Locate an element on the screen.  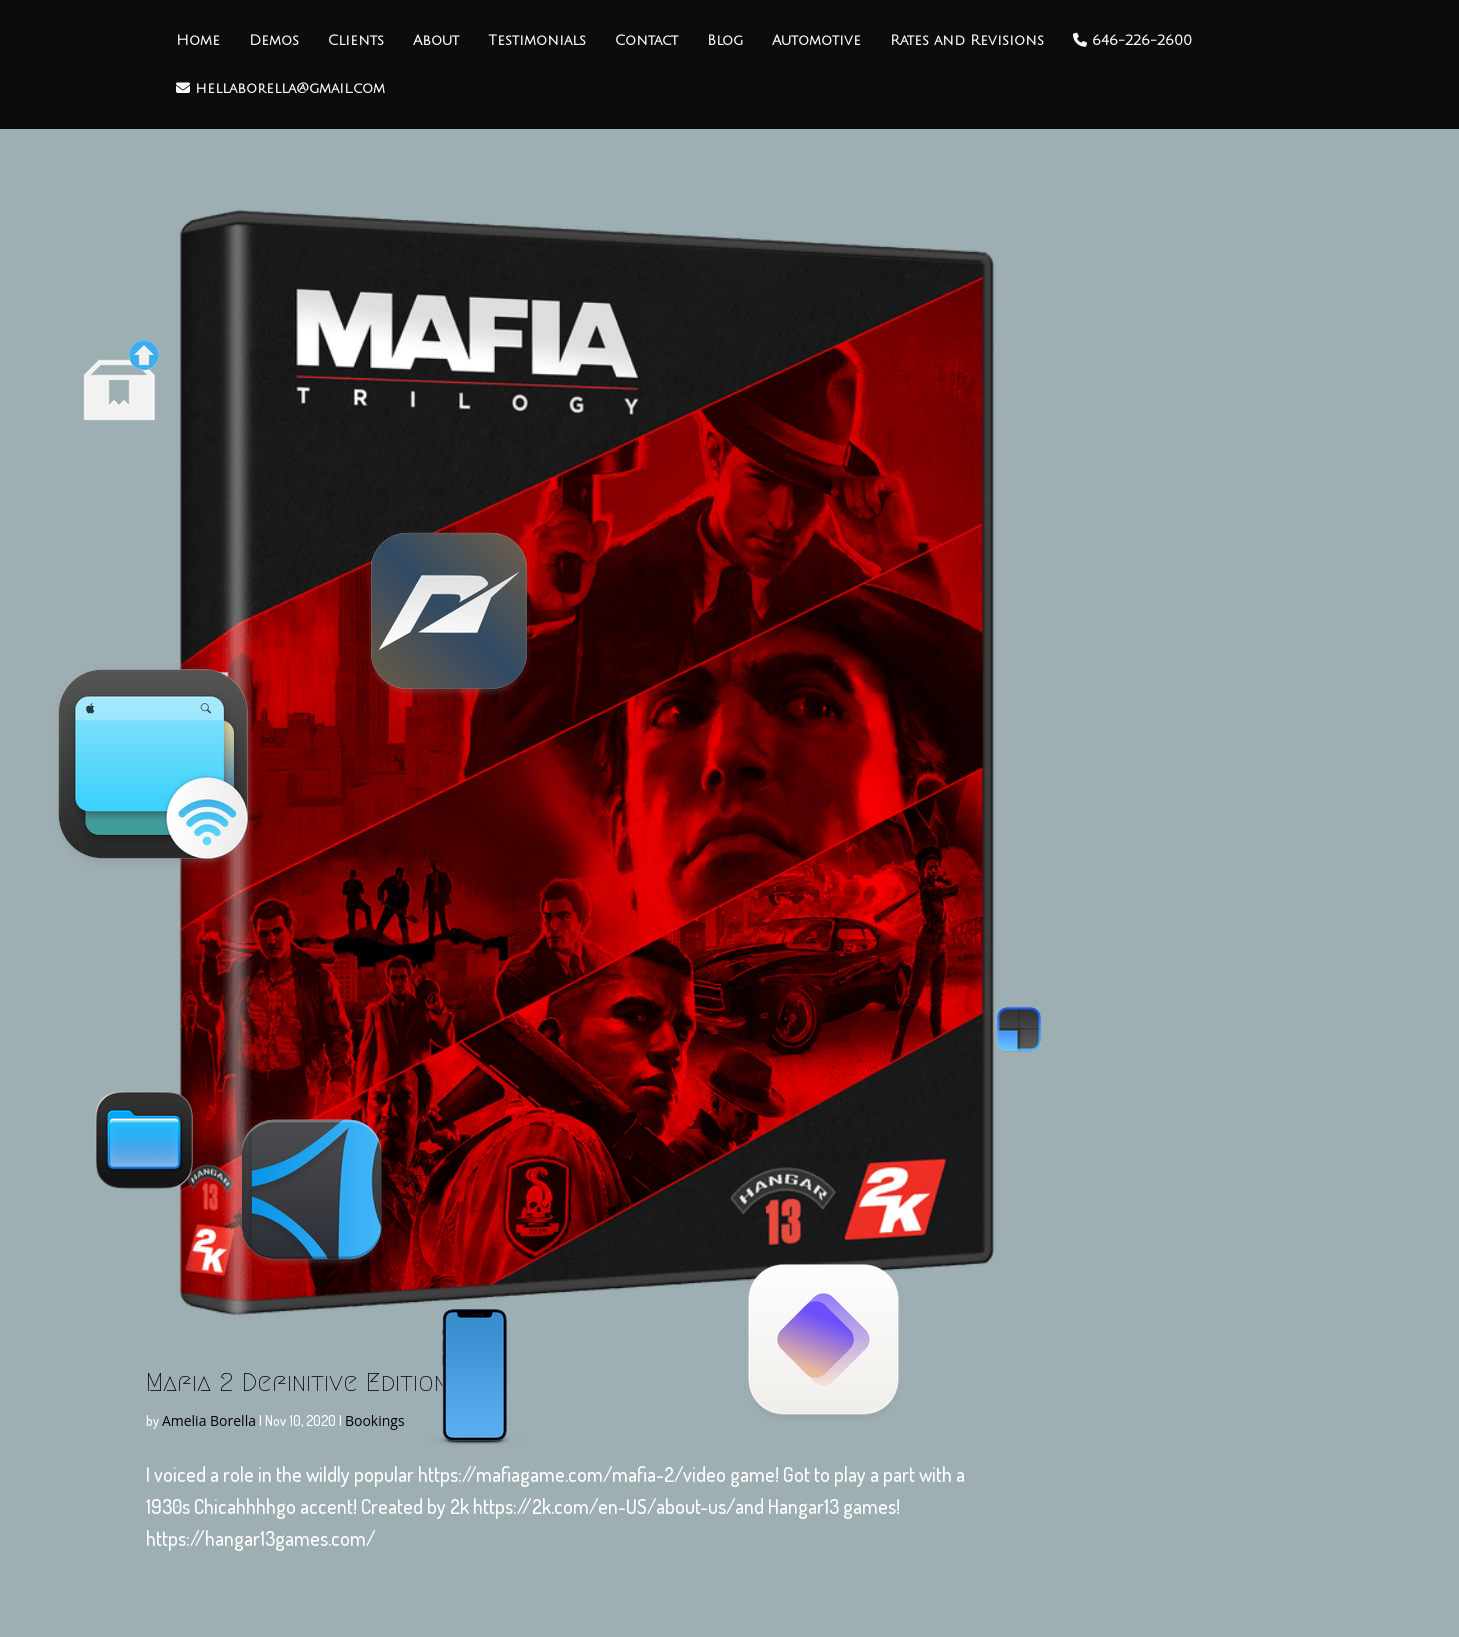
open Adobe Acrobat Reader is located at coordinates (311, 1189).